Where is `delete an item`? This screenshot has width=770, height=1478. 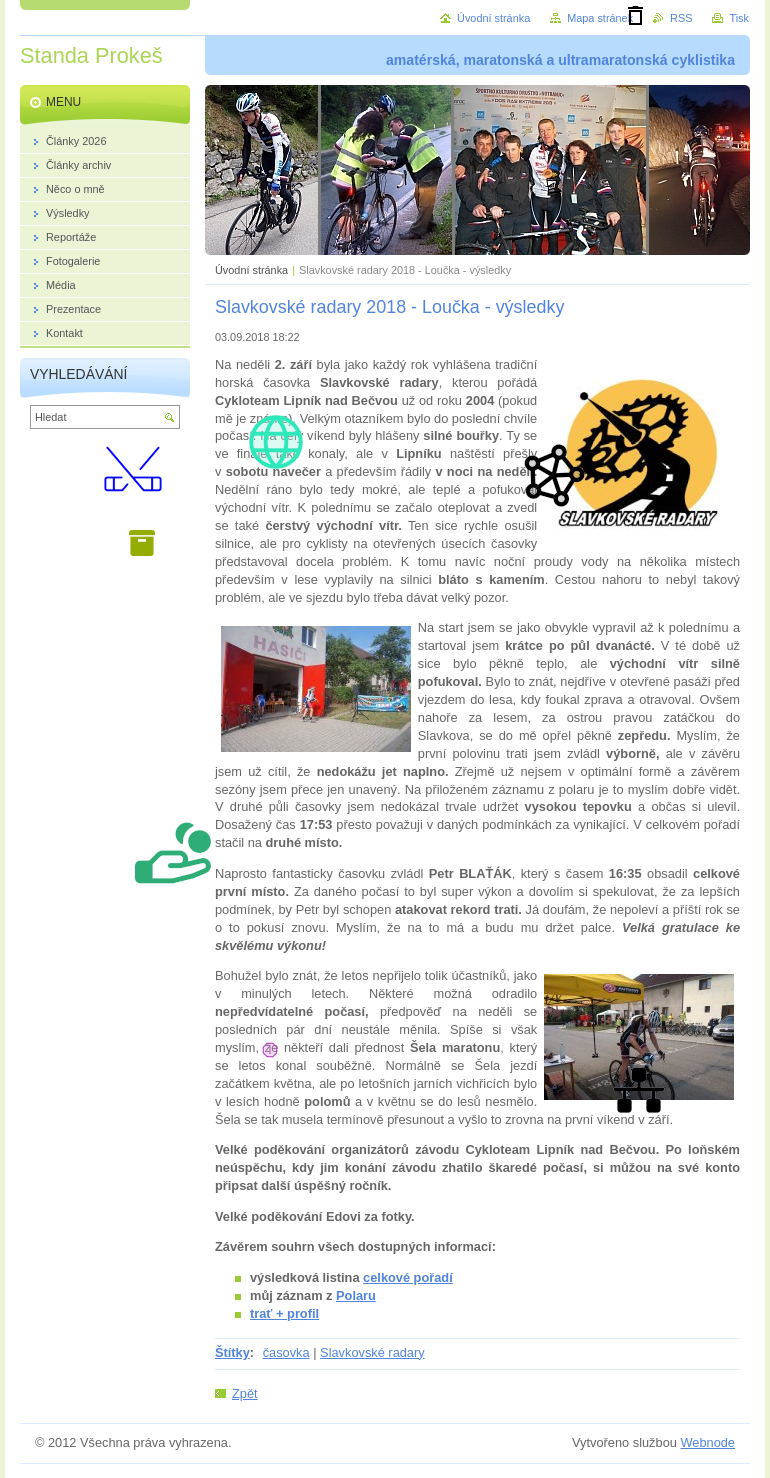 delete an item is located at coordinates (635, 15).